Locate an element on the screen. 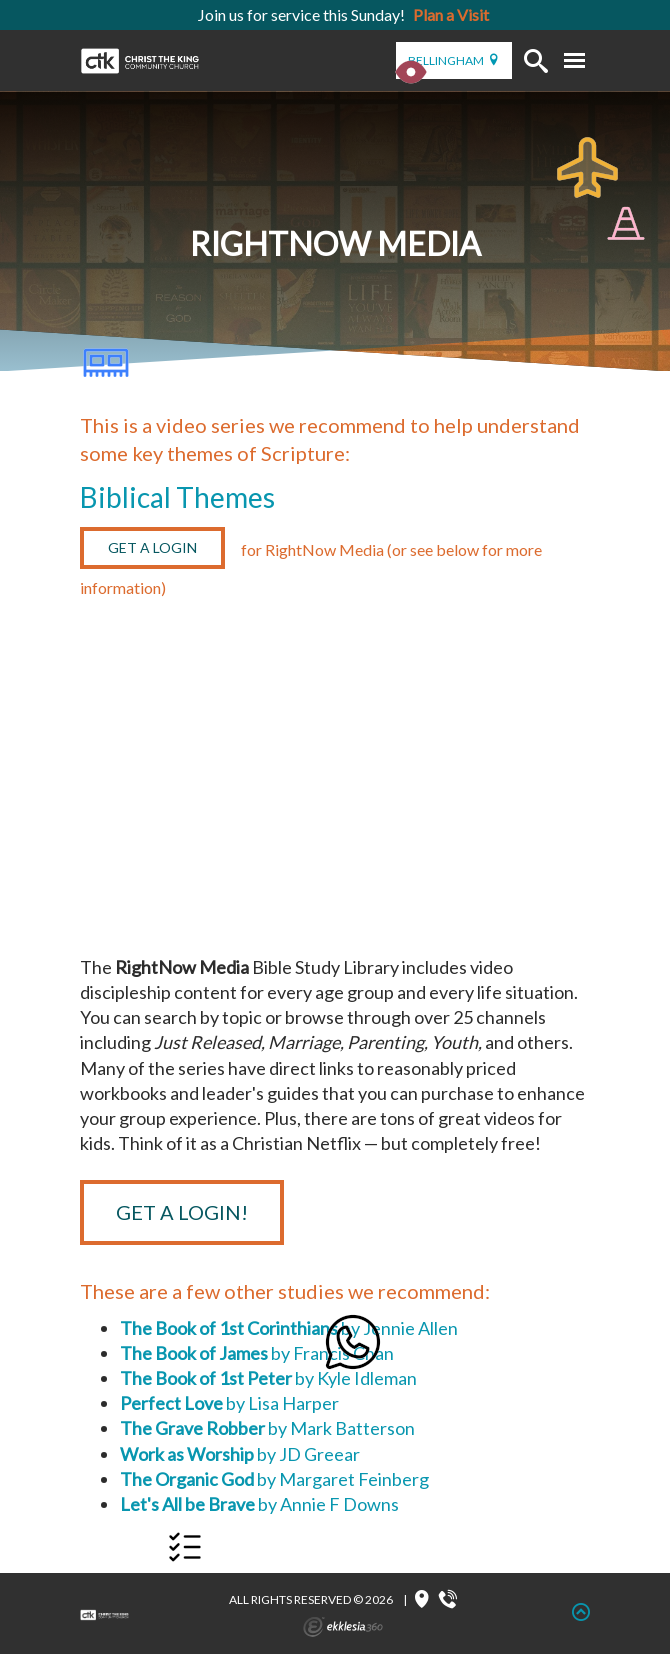 The height and width of the screenshot is (1654, 670). indicates an area under construction or maintenance is located at coordinates (626, 224).